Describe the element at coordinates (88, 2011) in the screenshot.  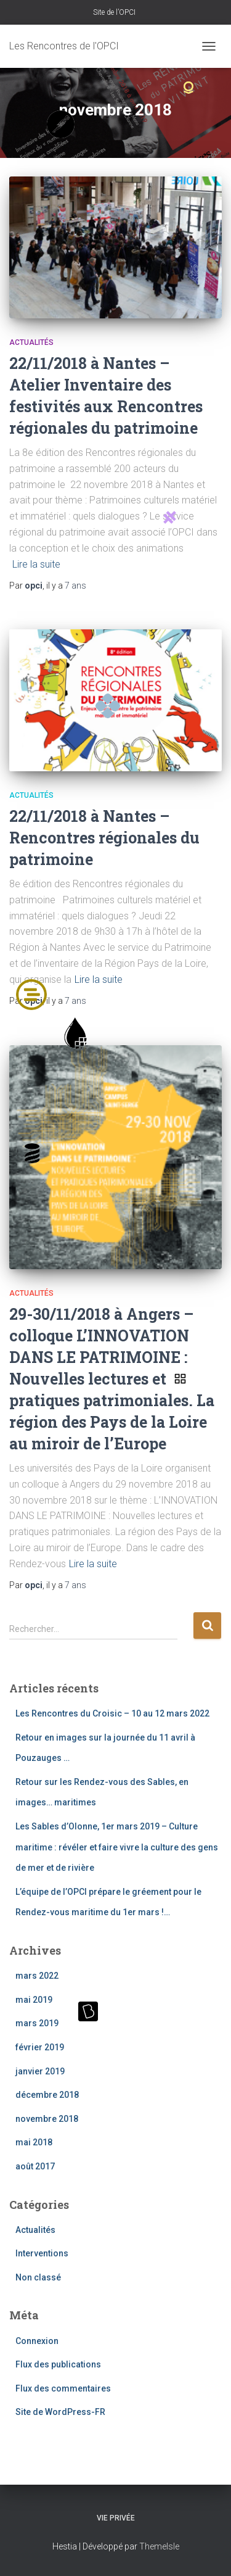
I see `open the BYJU'S learning app` at that location.